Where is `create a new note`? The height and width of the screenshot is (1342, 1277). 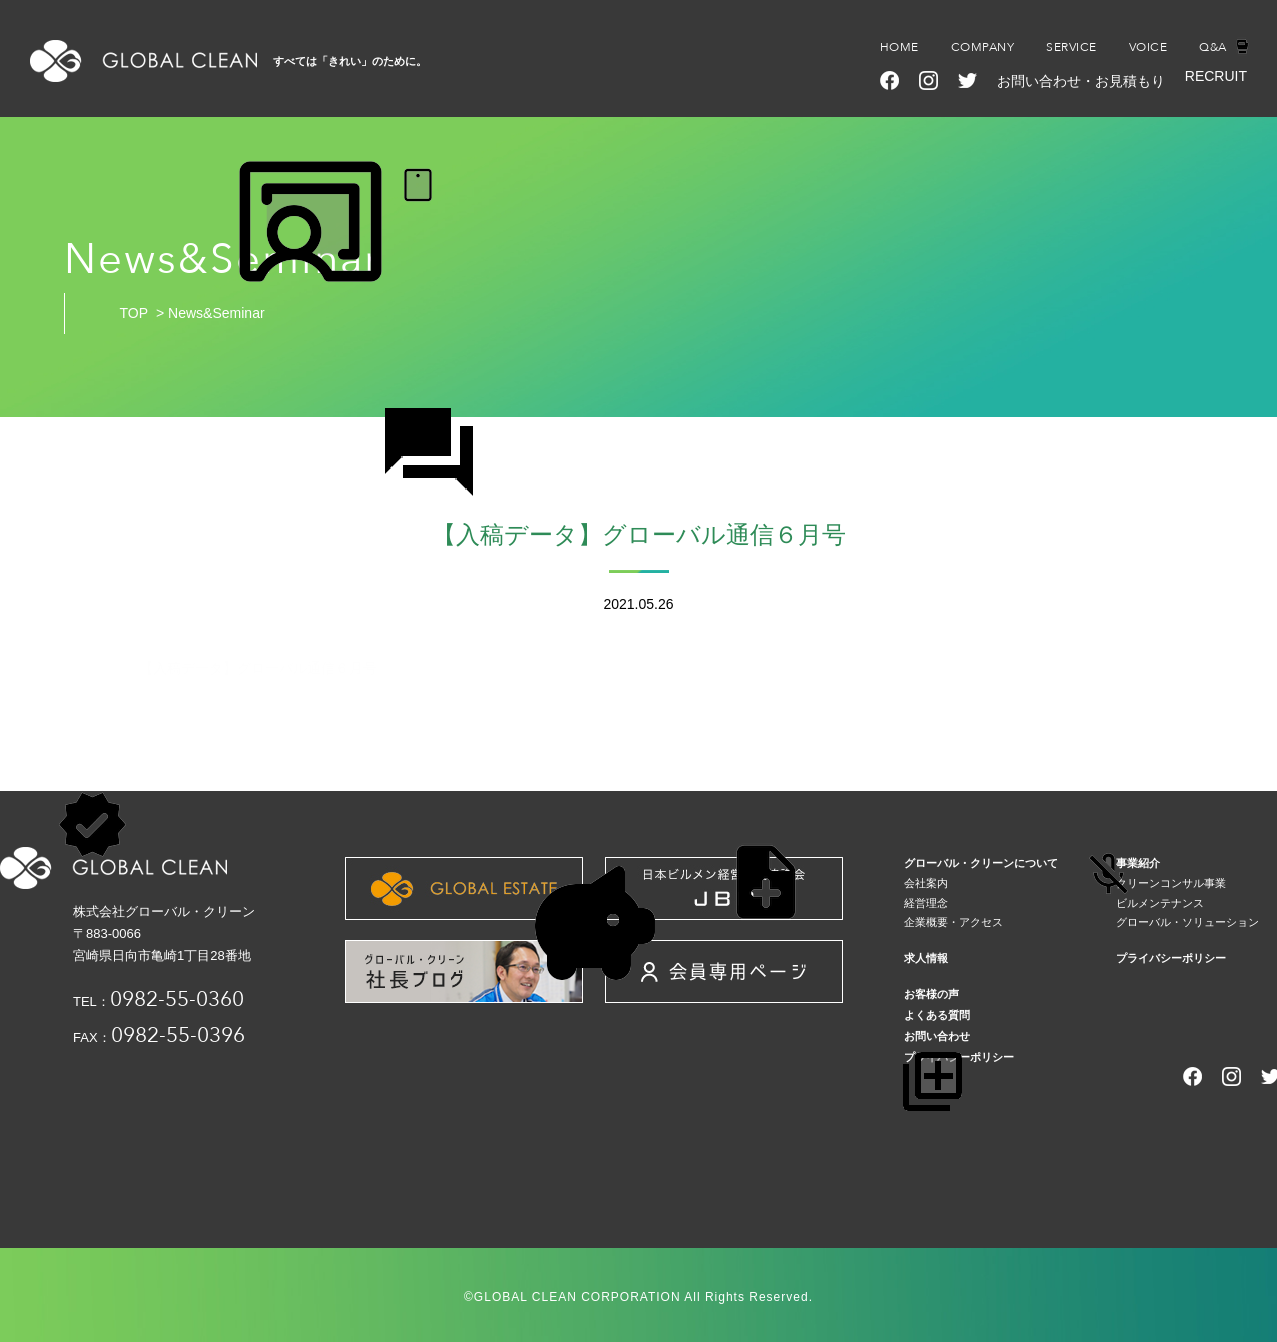 create a new note is located at coordinates (766, 882).